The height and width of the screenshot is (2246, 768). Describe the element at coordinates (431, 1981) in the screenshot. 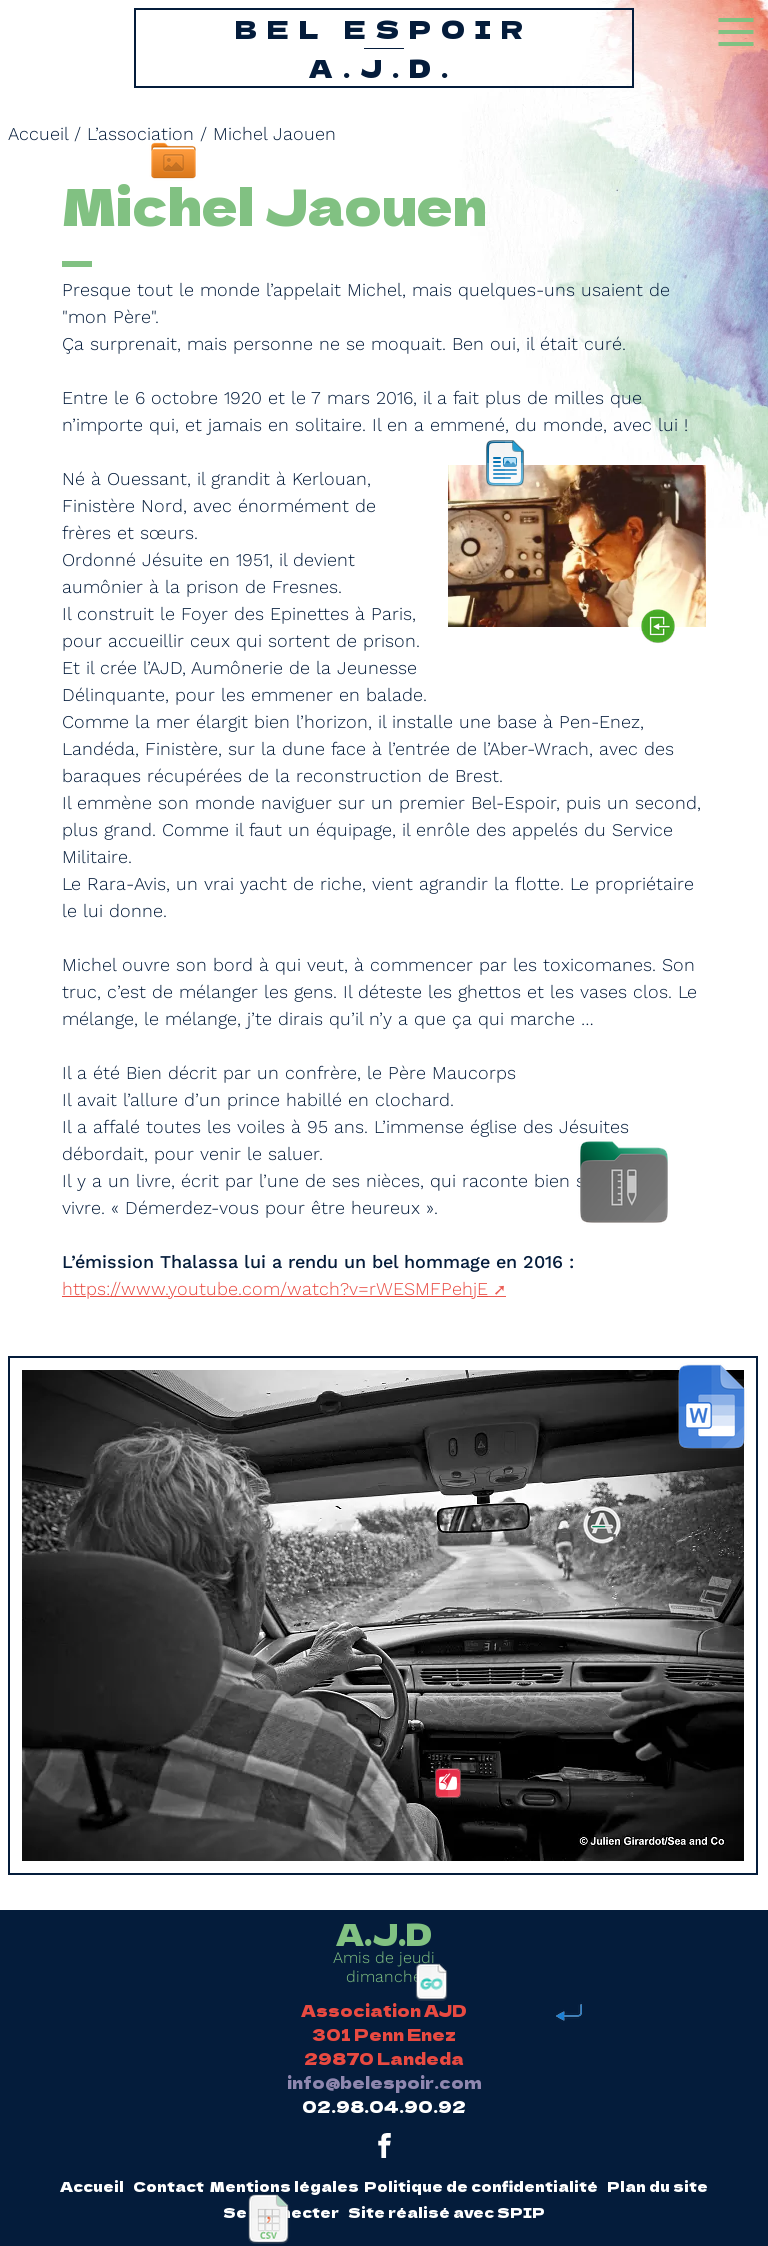

I see `a go programming language source file` at that location.